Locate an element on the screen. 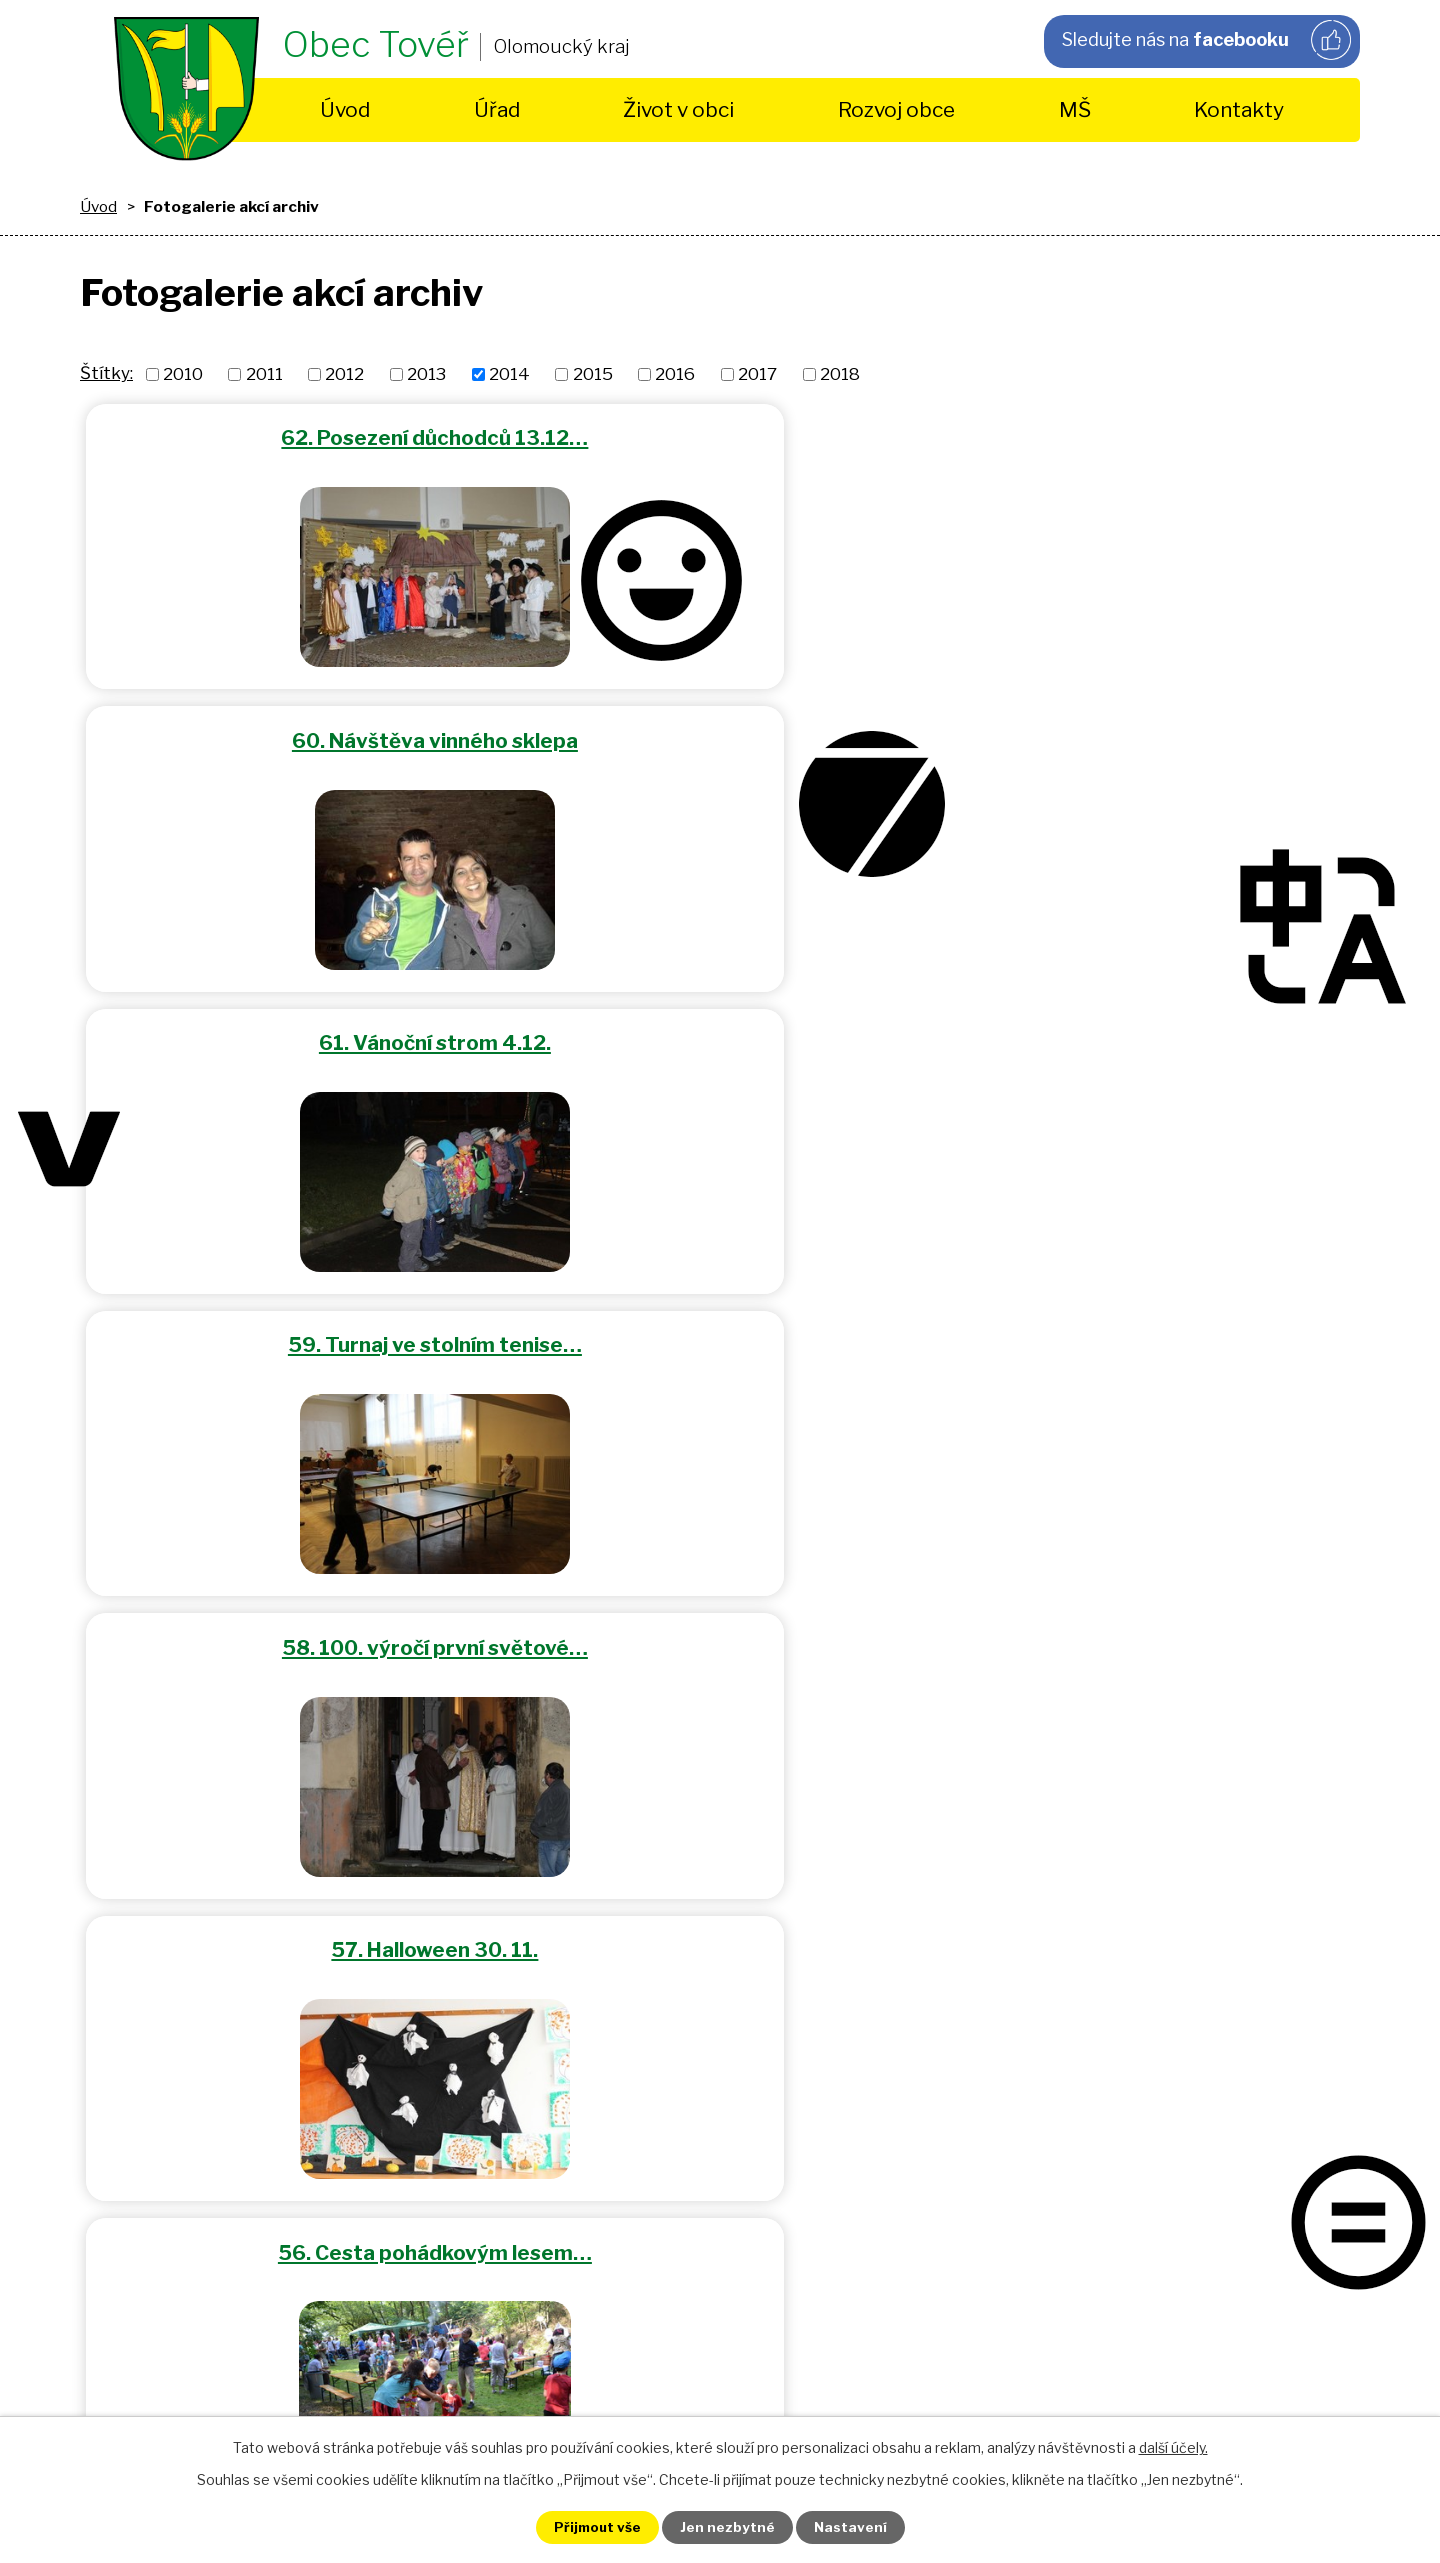 The image size is (1440, 2563). open veed video editing app is located at coordinates (69, 1149).